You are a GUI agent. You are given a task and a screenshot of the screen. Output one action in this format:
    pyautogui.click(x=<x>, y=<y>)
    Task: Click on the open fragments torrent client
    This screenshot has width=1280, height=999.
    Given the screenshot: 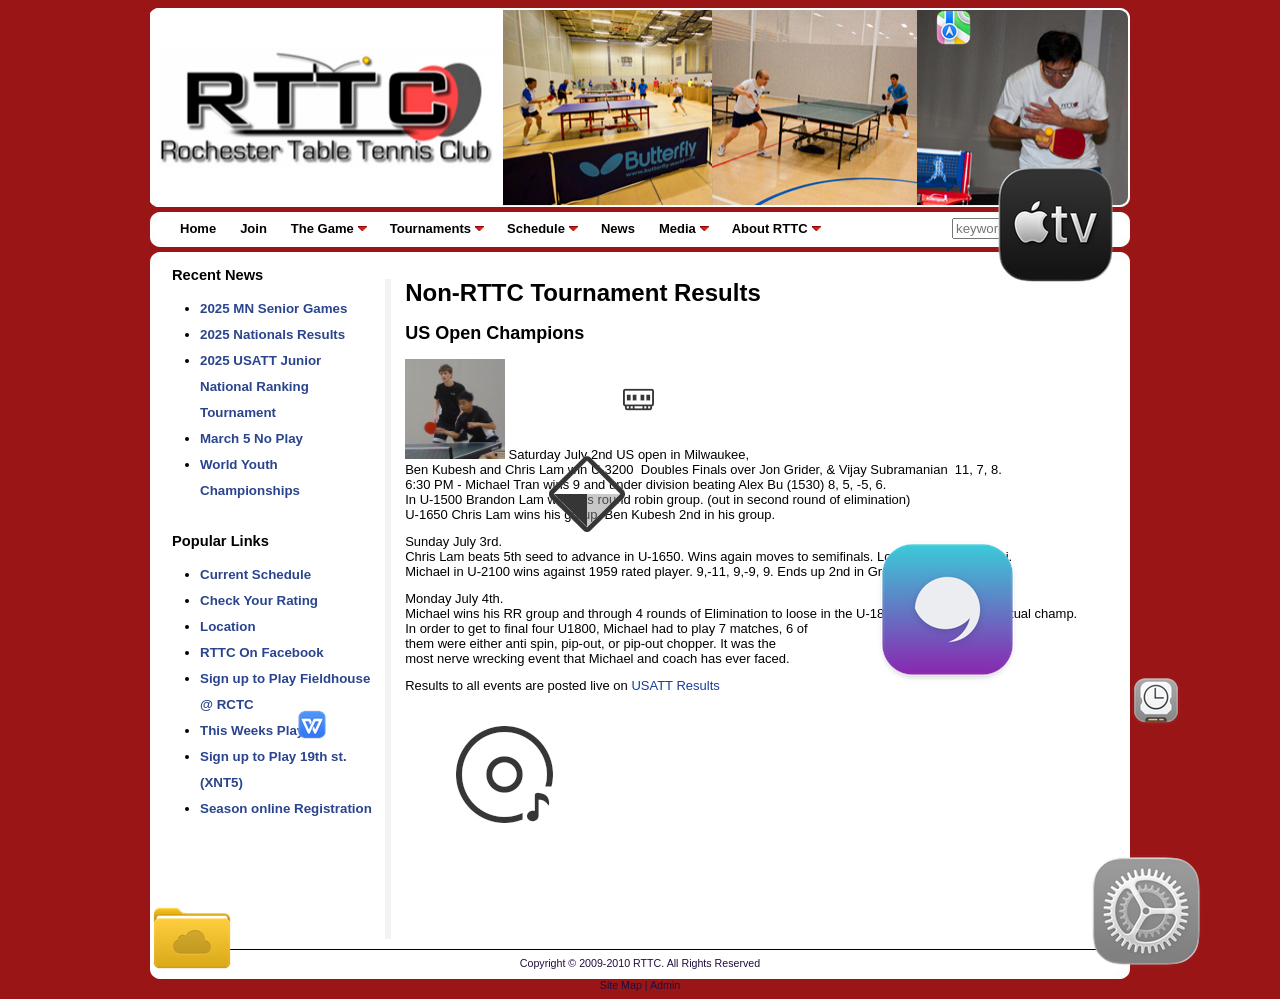 What is the action you would take?
    pyautogui.click(x=587, y=494)
    